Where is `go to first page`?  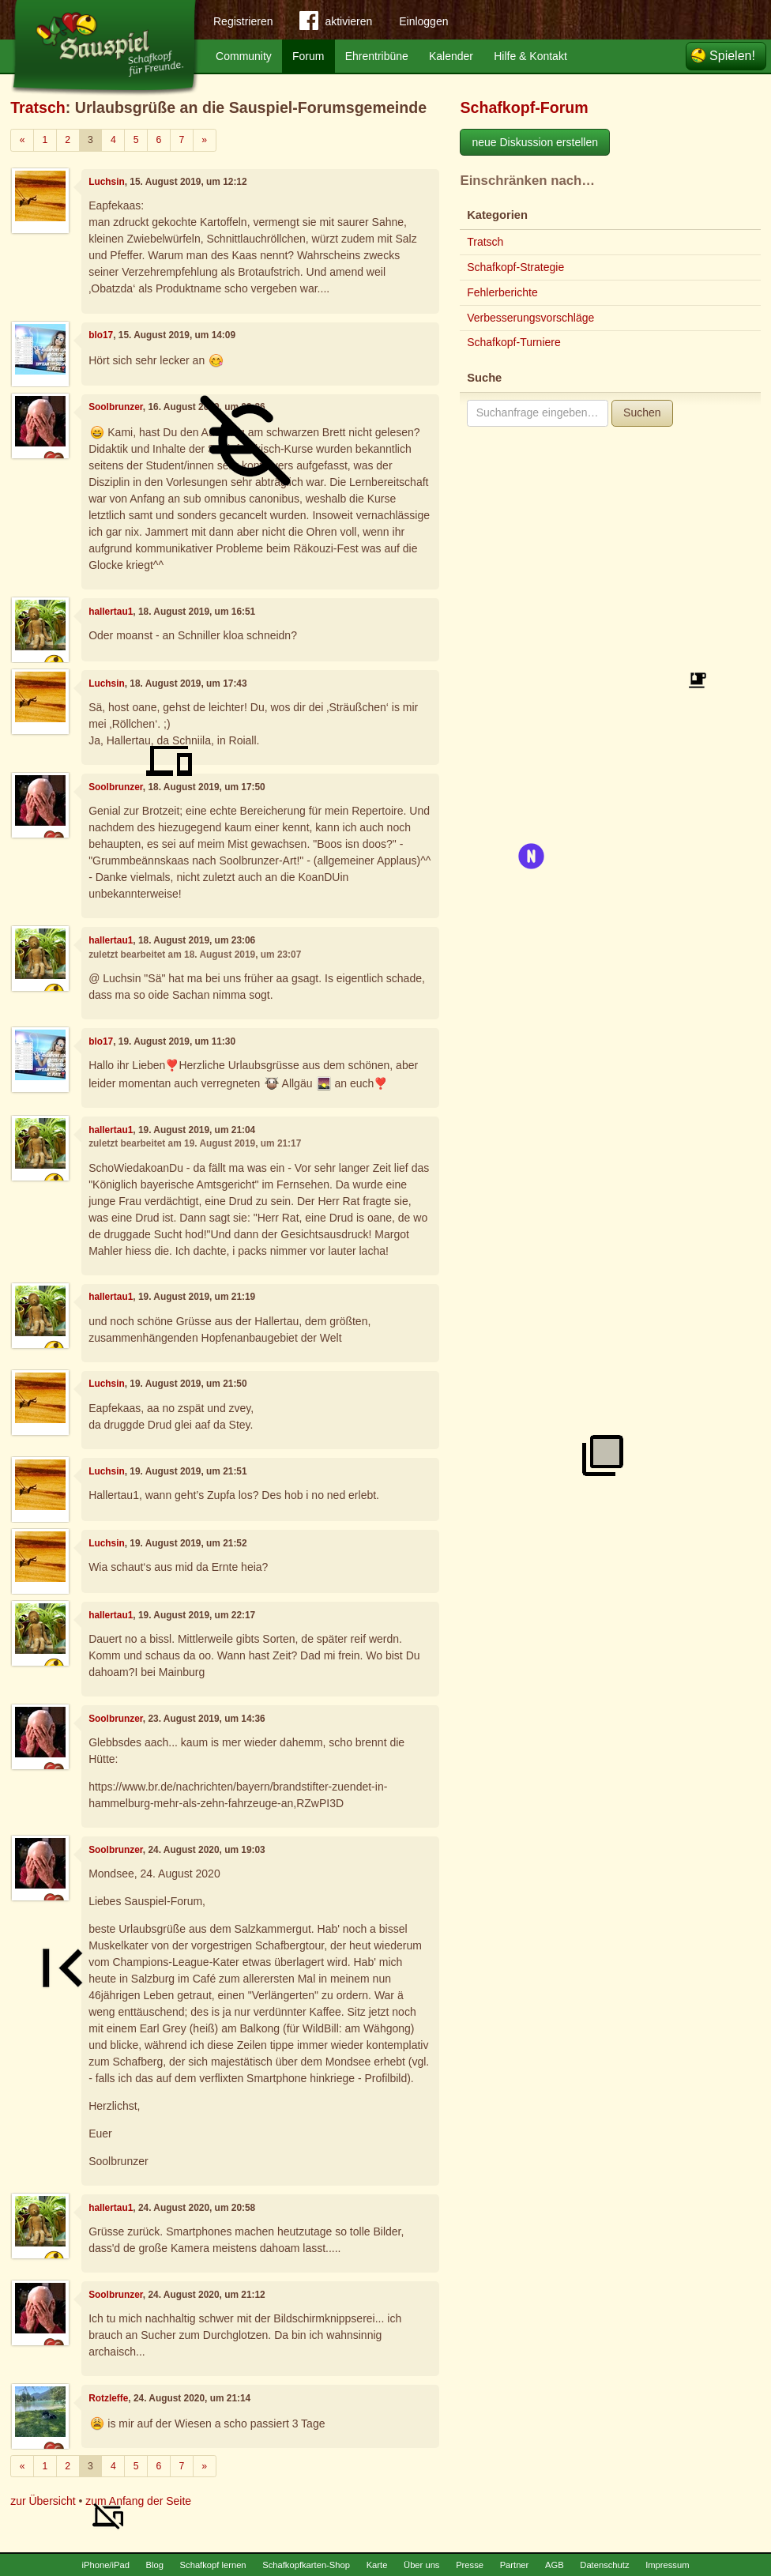
go to first page is located at coordinates (62, 1968).